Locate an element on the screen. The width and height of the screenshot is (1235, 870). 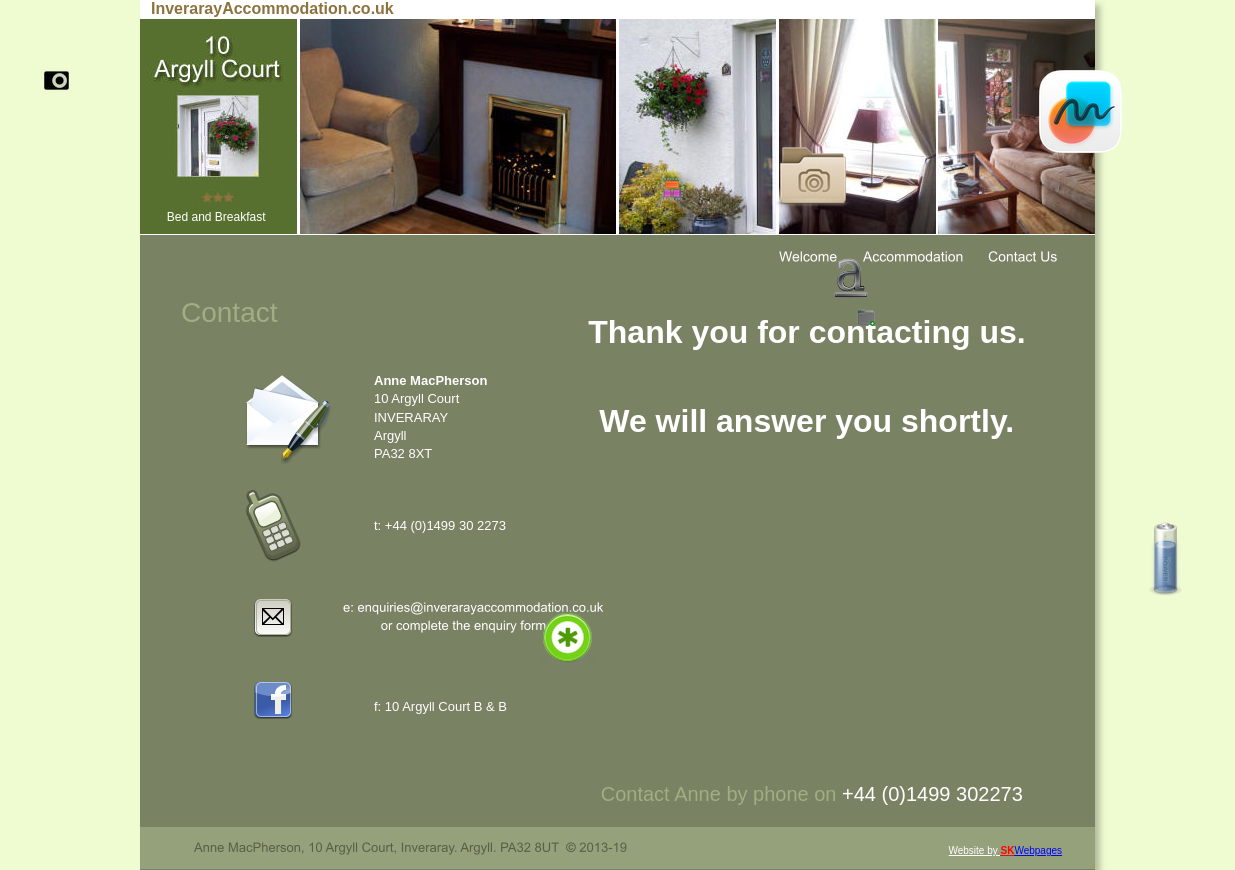
create a new folder is located at coordinates (866, 317).